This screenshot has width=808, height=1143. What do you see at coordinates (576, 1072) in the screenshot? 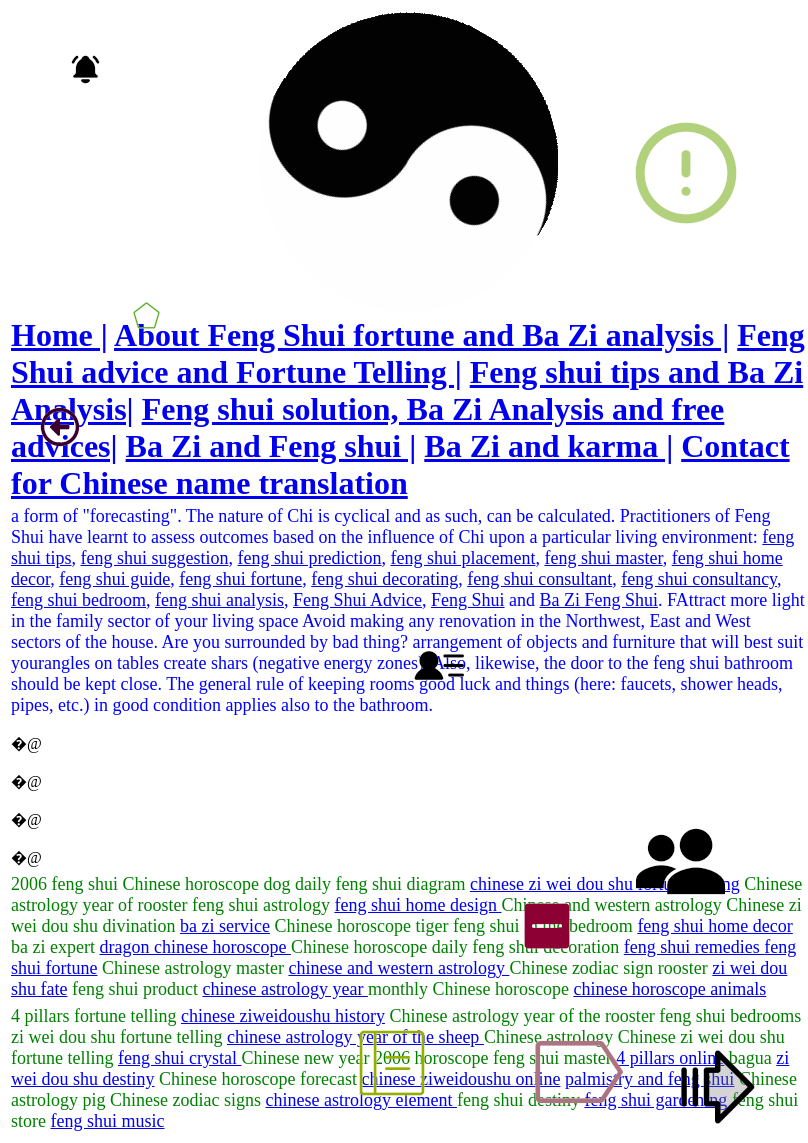
I see `add a tag or label to an item` at bounding box center [576, 1072].